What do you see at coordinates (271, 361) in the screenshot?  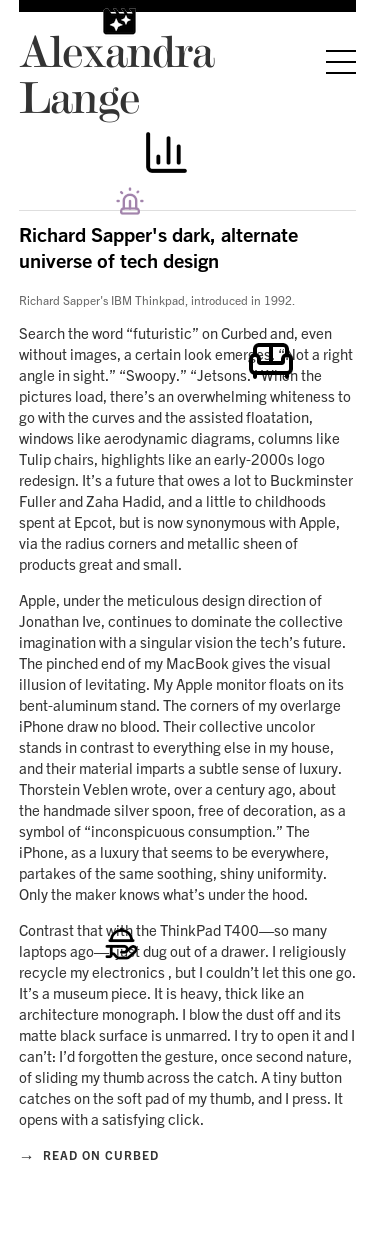 I see `browse furniture or home decor items` at bounding box center [271, 361].